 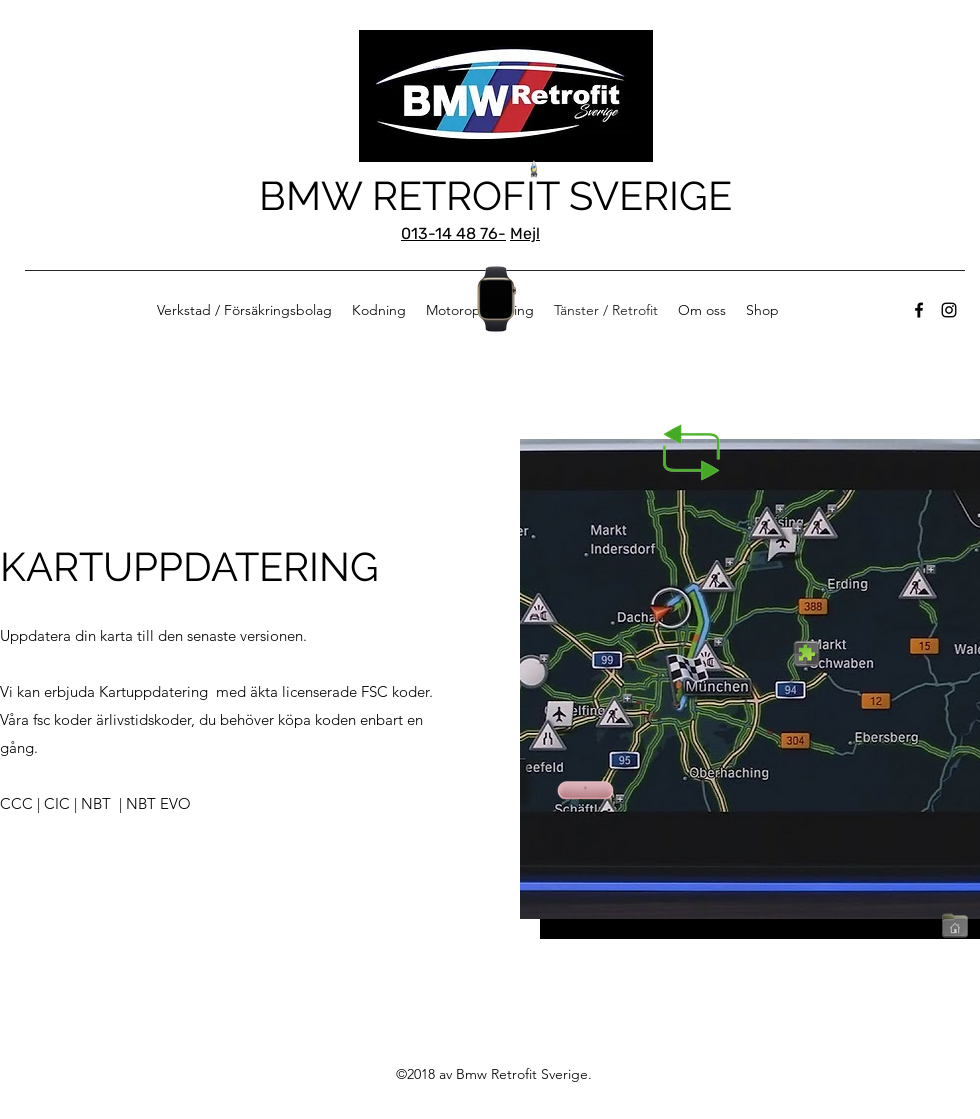 What do you see at coordinates (534, 169) in the screenshot?
I see `launch python interpreter application` at bounding box center [534, 169].